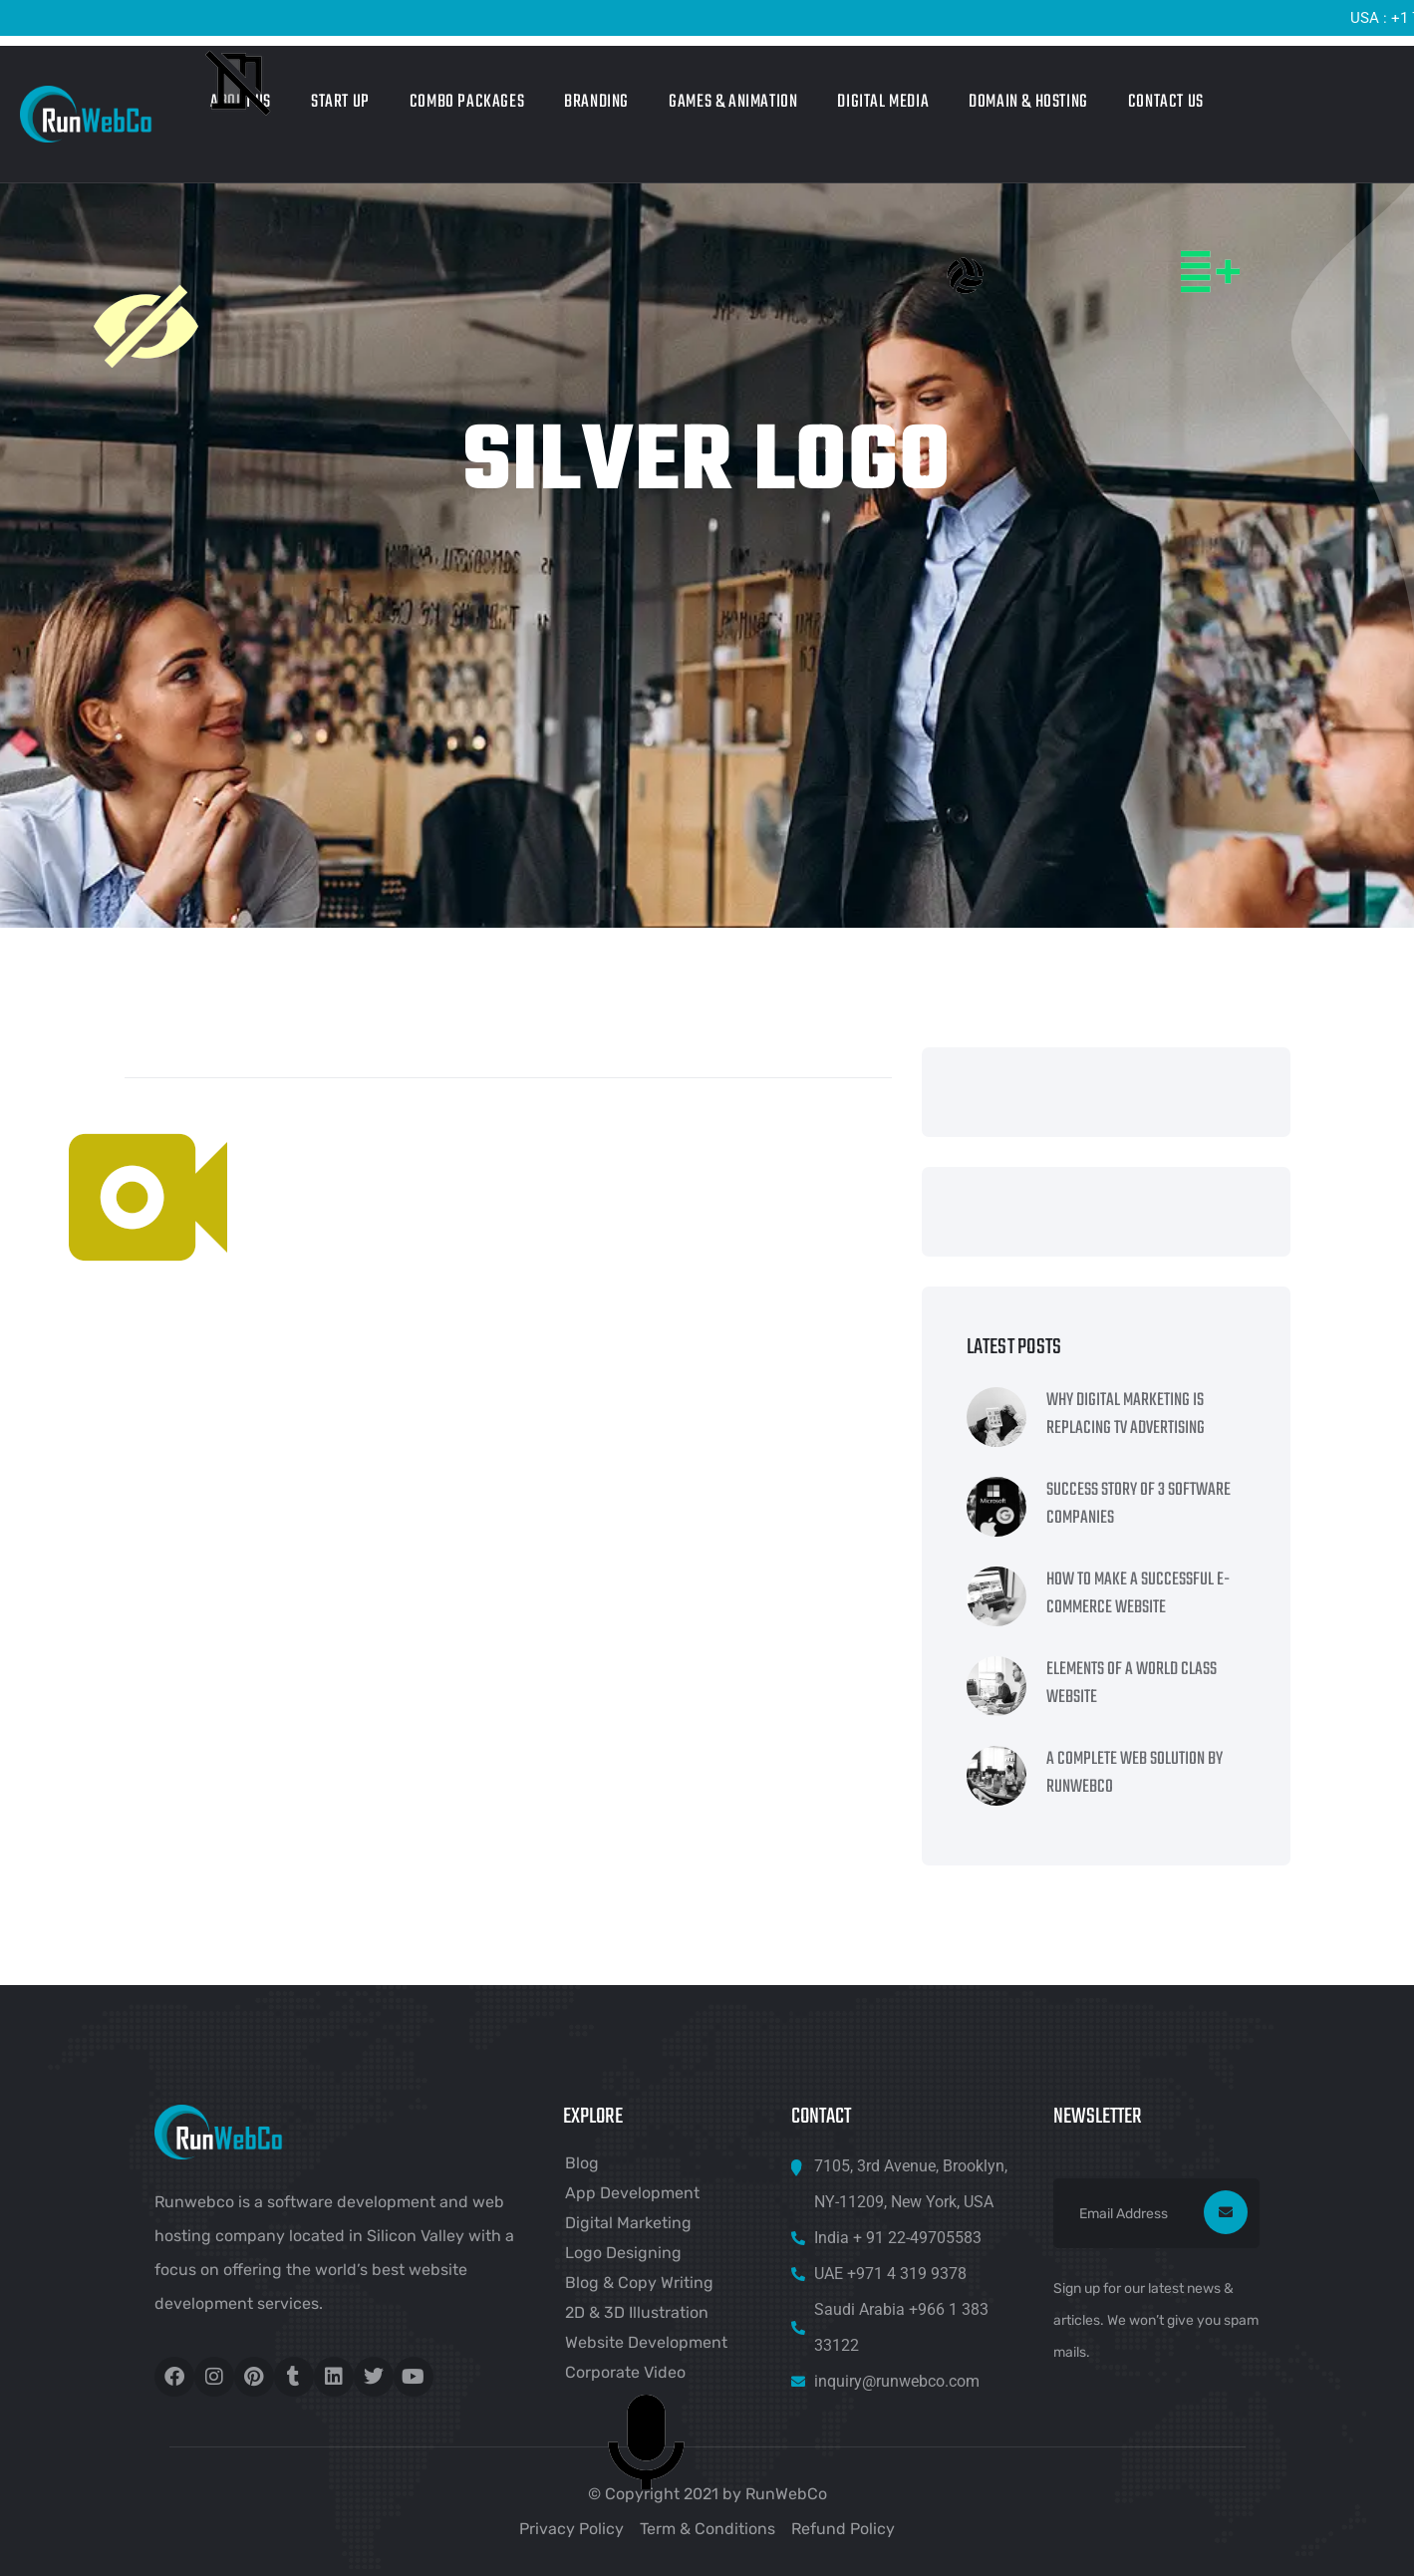 Image resolution: width=1414 pixels, height=2576 pixels. What do you see at coordinates (646, 2441) in the screenshot?
I see `tap to start voice input` at bounding box center [646, 2441].